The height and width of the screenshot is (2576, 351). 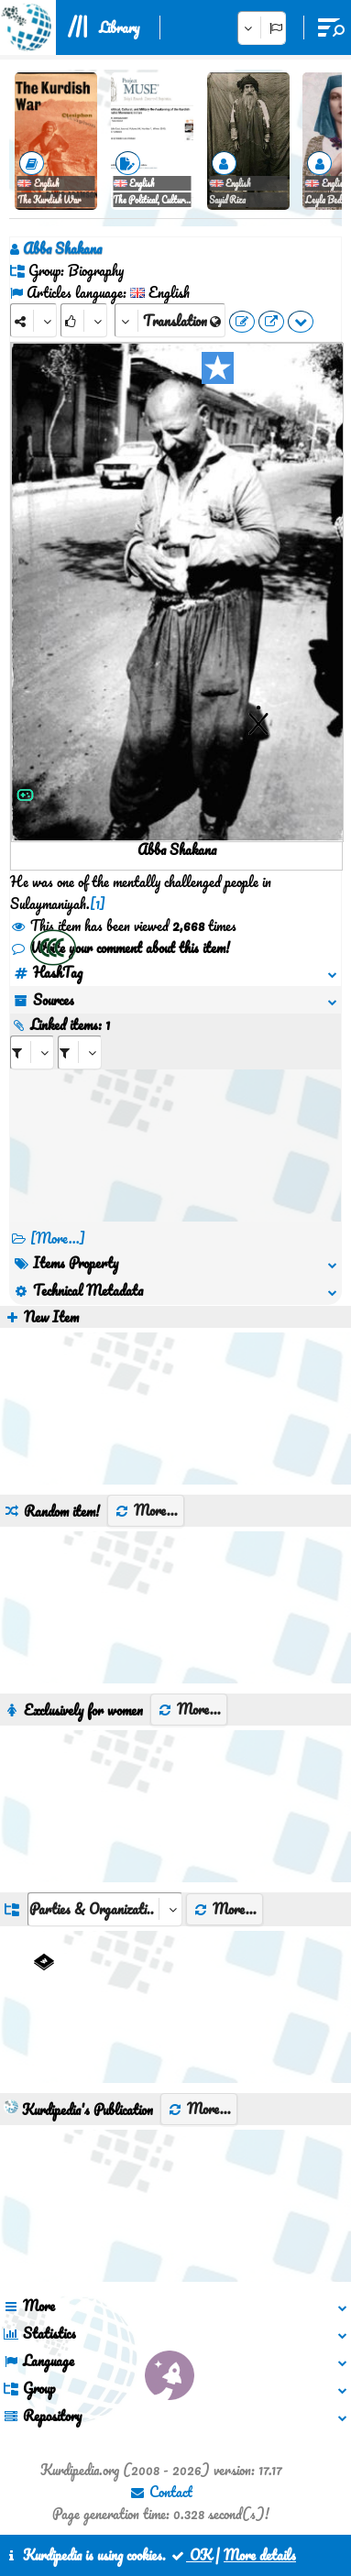 I want to click on starship cross-shell prompt branding, so click(x=170, y=2375).